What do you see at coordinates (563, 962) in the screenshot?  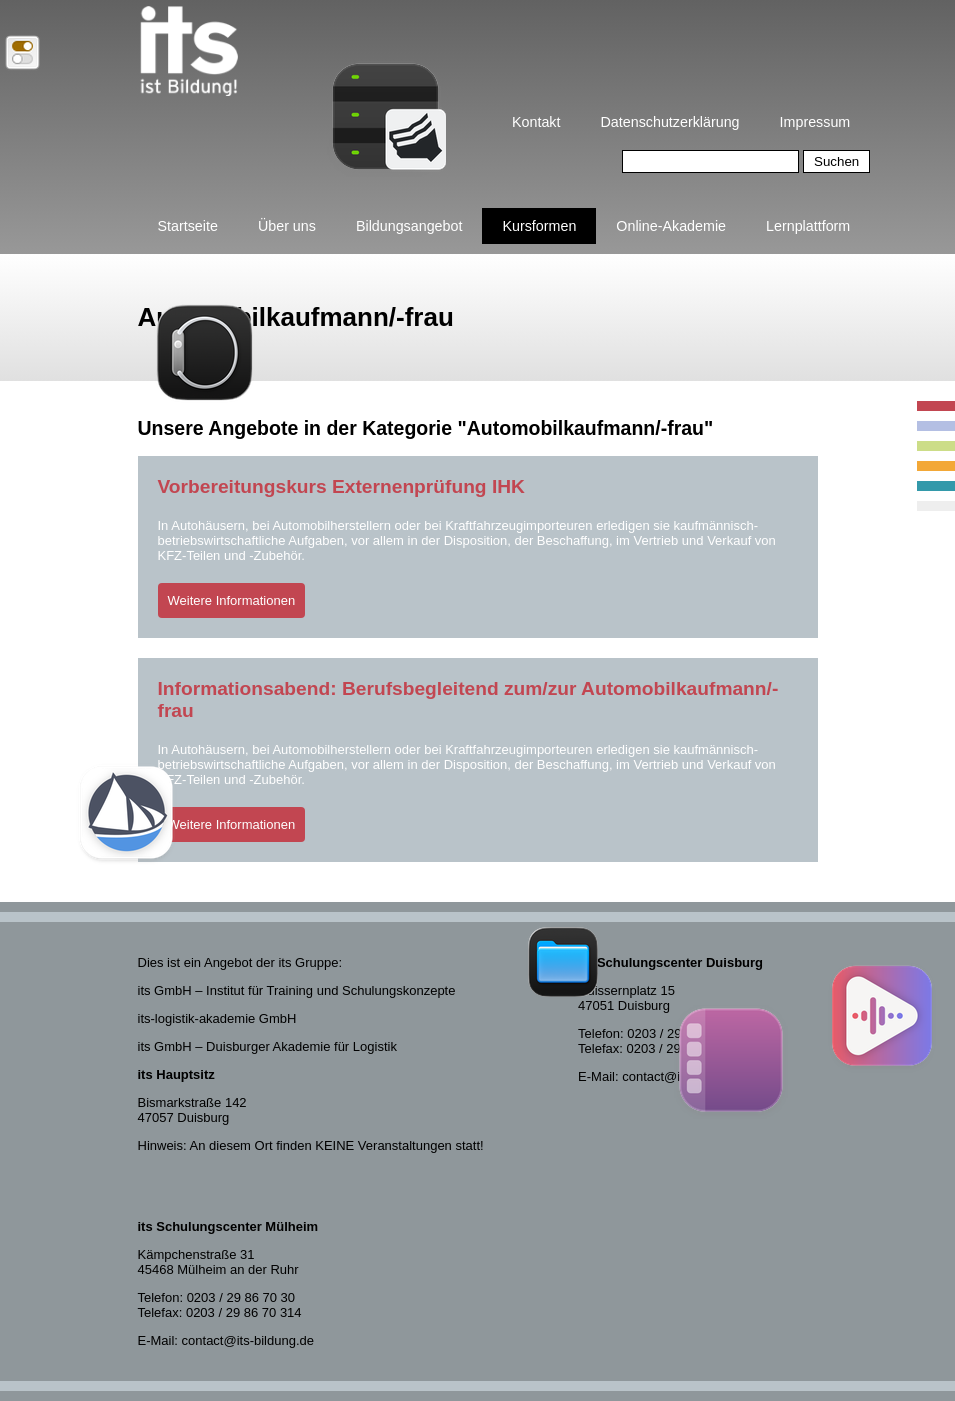 I see `open the files app` at bounding box center [563, 962].